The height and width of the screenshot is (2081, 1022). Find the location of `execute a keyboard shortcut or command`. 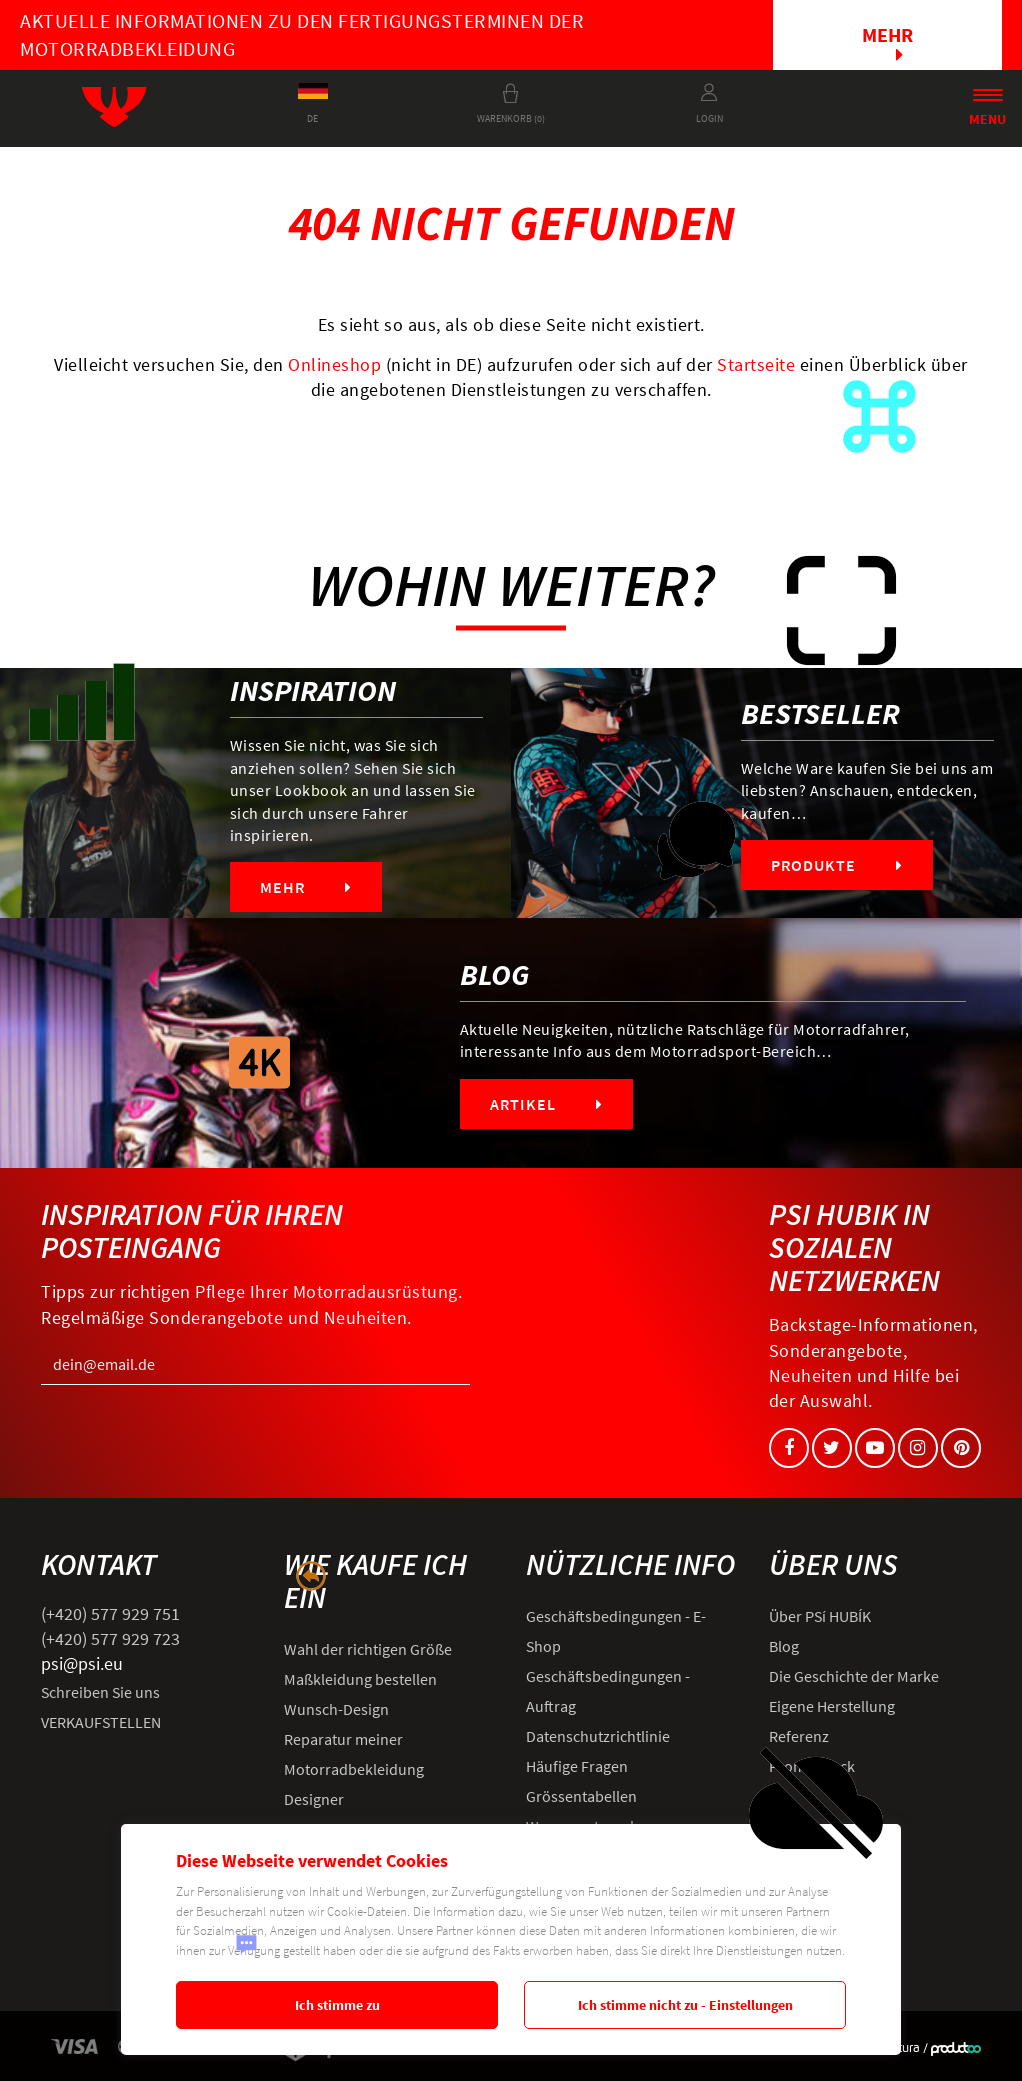

execute a keyboard shortcut or command is located at coordinates (879, 416).